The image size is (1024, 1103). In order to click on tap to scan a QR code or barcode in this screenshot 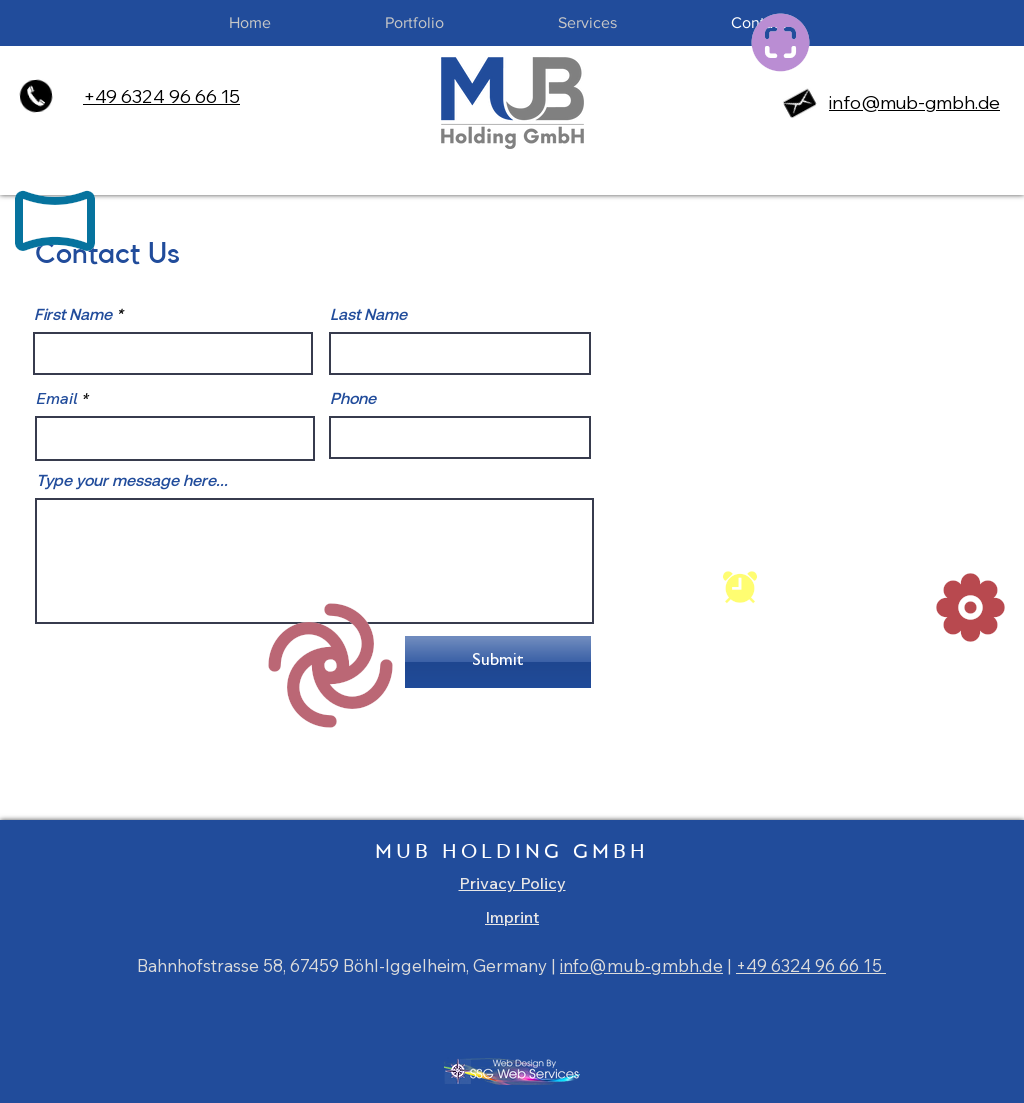, I will do `click(780, 42)`.